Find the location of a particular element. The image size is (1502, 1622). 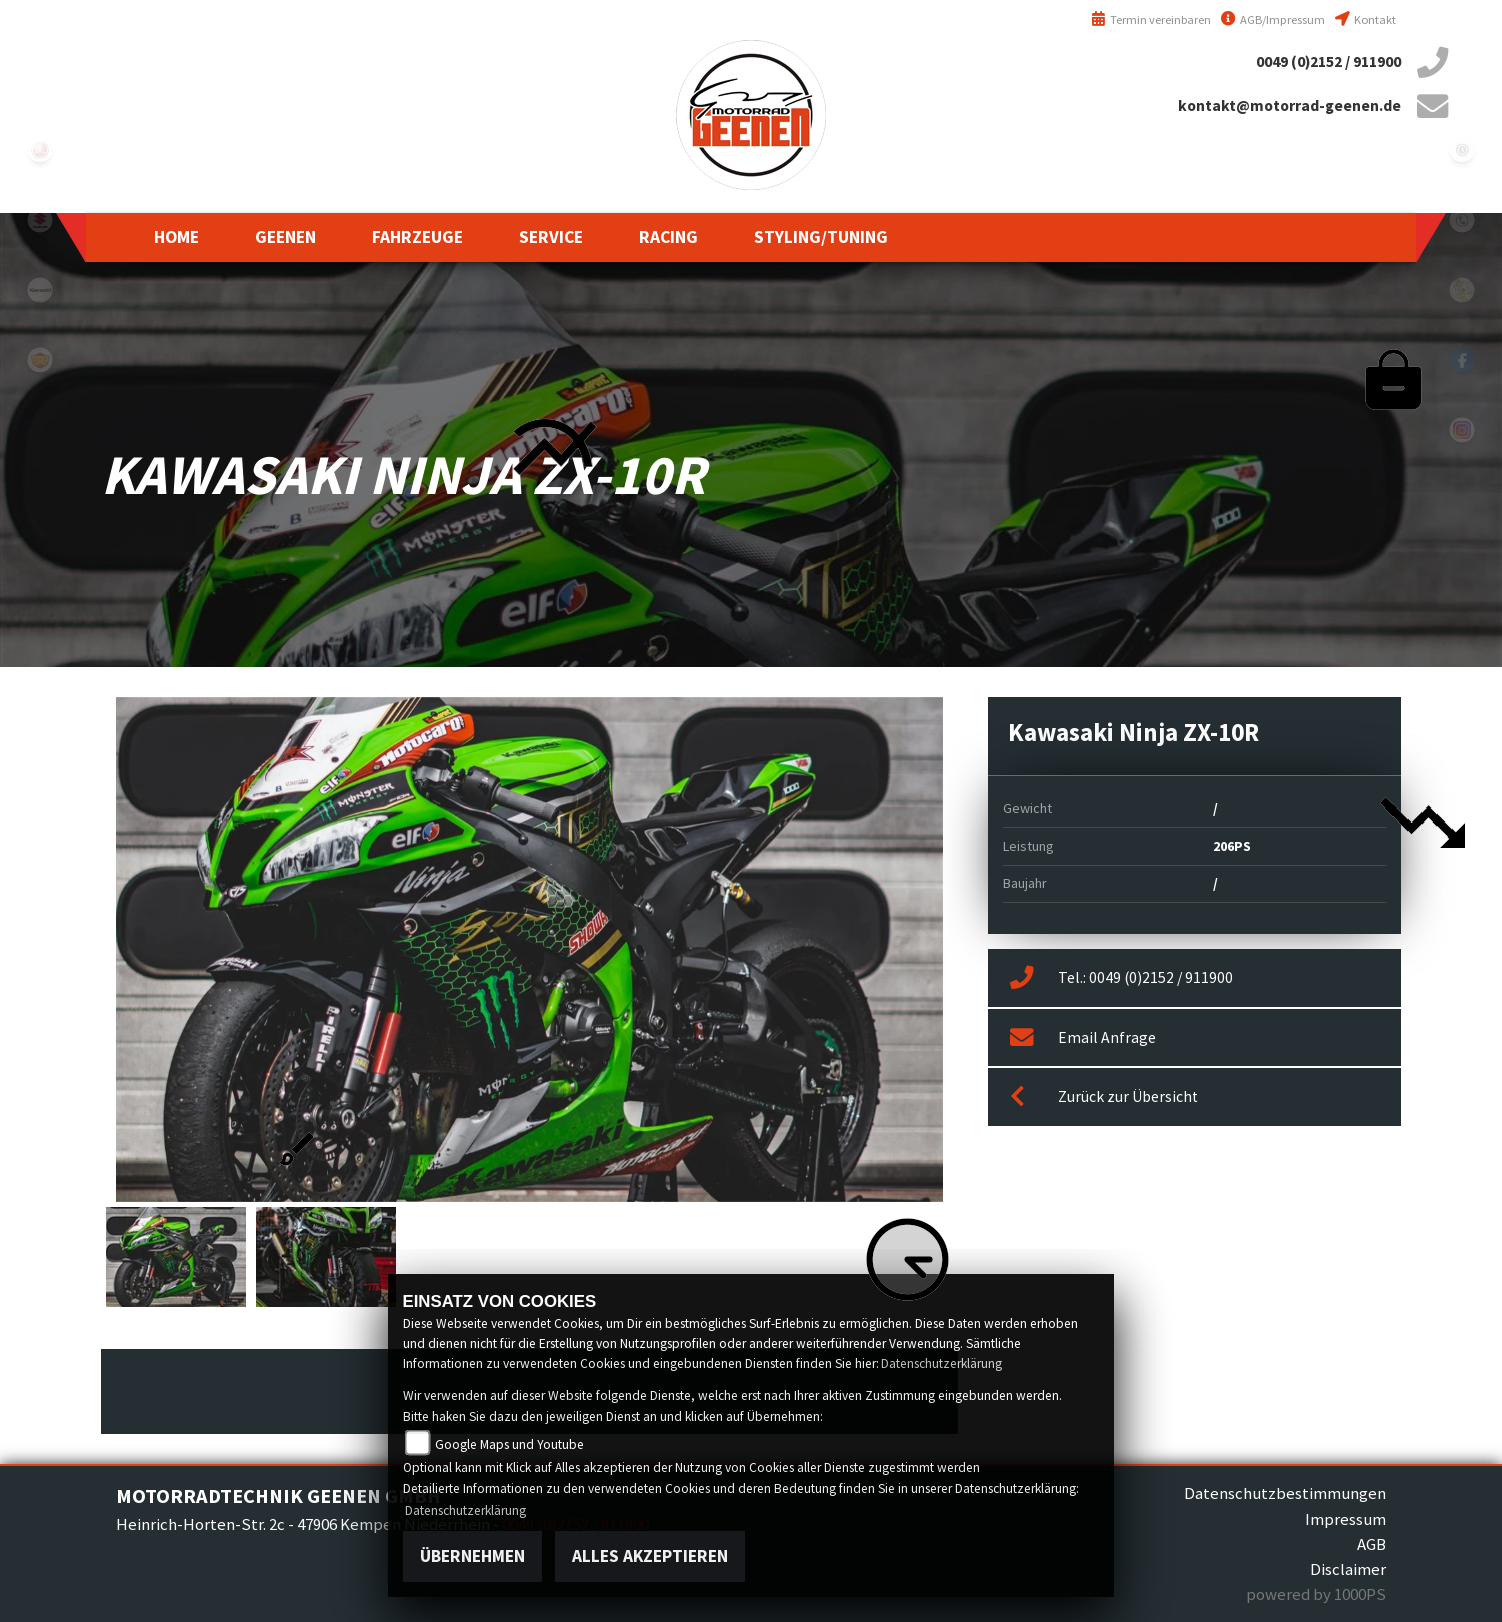

view multi-series data trends is located at coordinates (555, 448).